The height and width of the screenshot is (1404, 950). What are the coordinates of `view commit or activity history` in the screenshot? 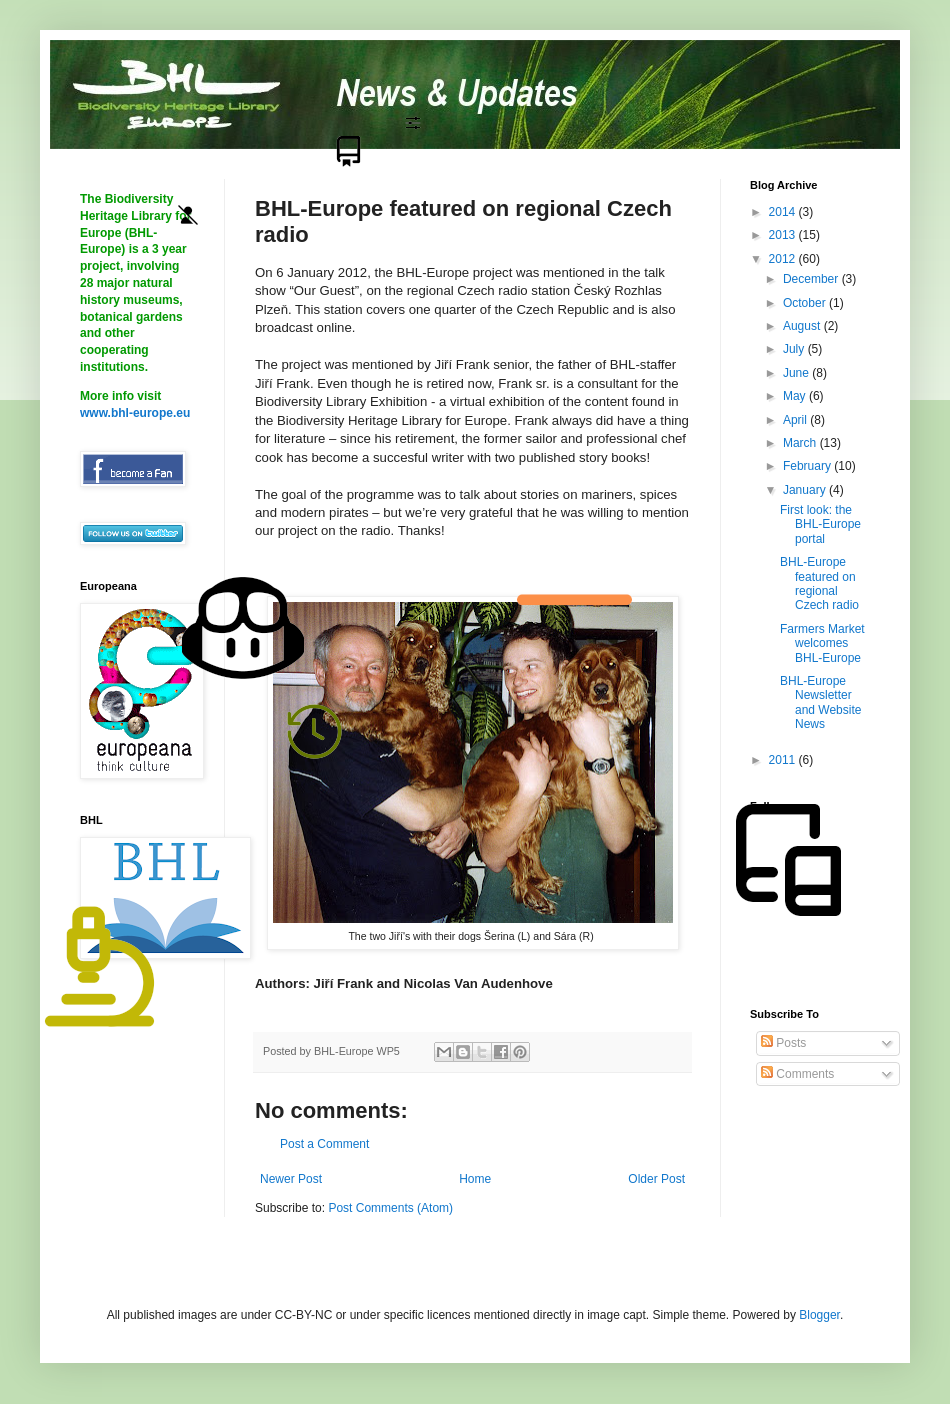 It's located at (314, 731).